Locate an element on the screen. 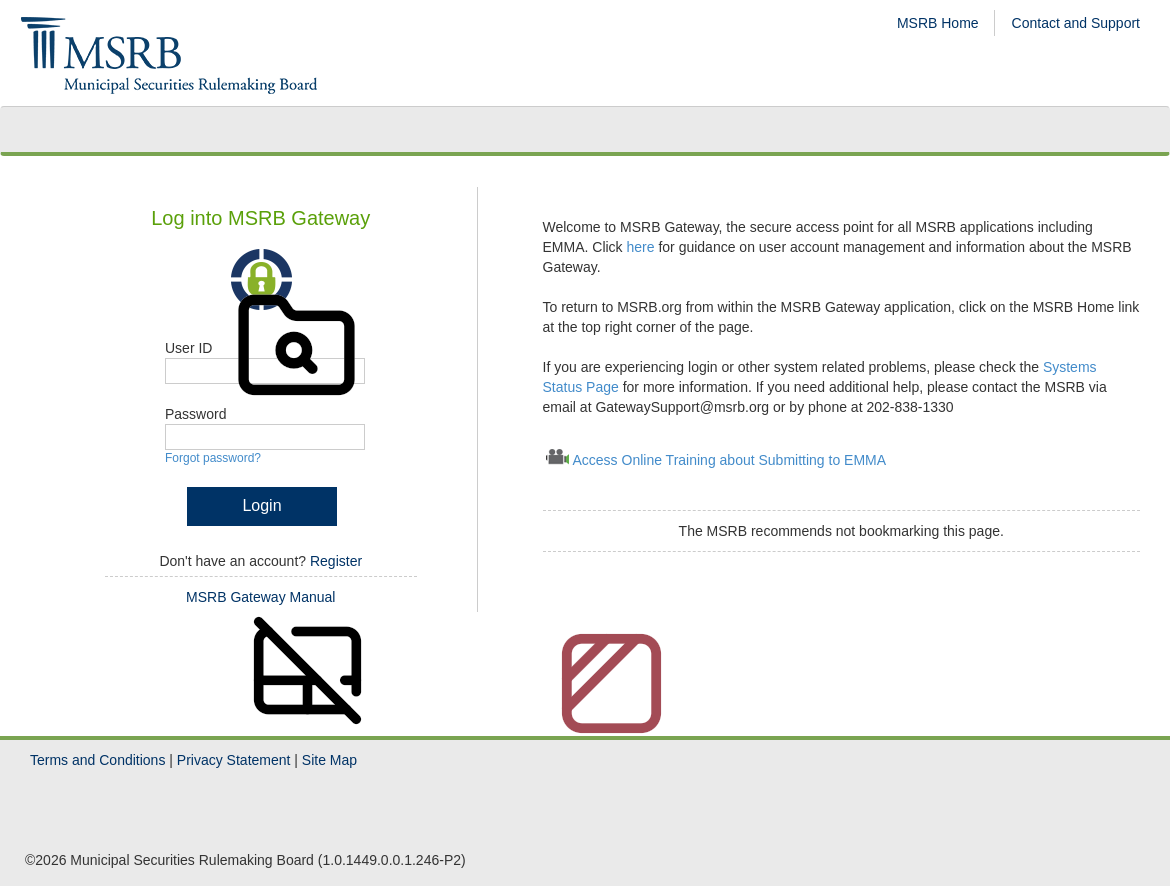  search within a folder is located at coordinates (296, 347).